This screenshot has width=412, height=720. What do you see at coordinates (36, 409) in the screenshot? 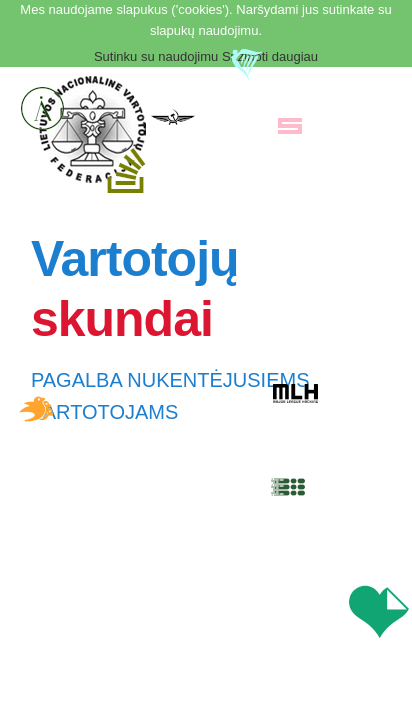
I see `bevy game engine logo` at bounding box center [36, 409].